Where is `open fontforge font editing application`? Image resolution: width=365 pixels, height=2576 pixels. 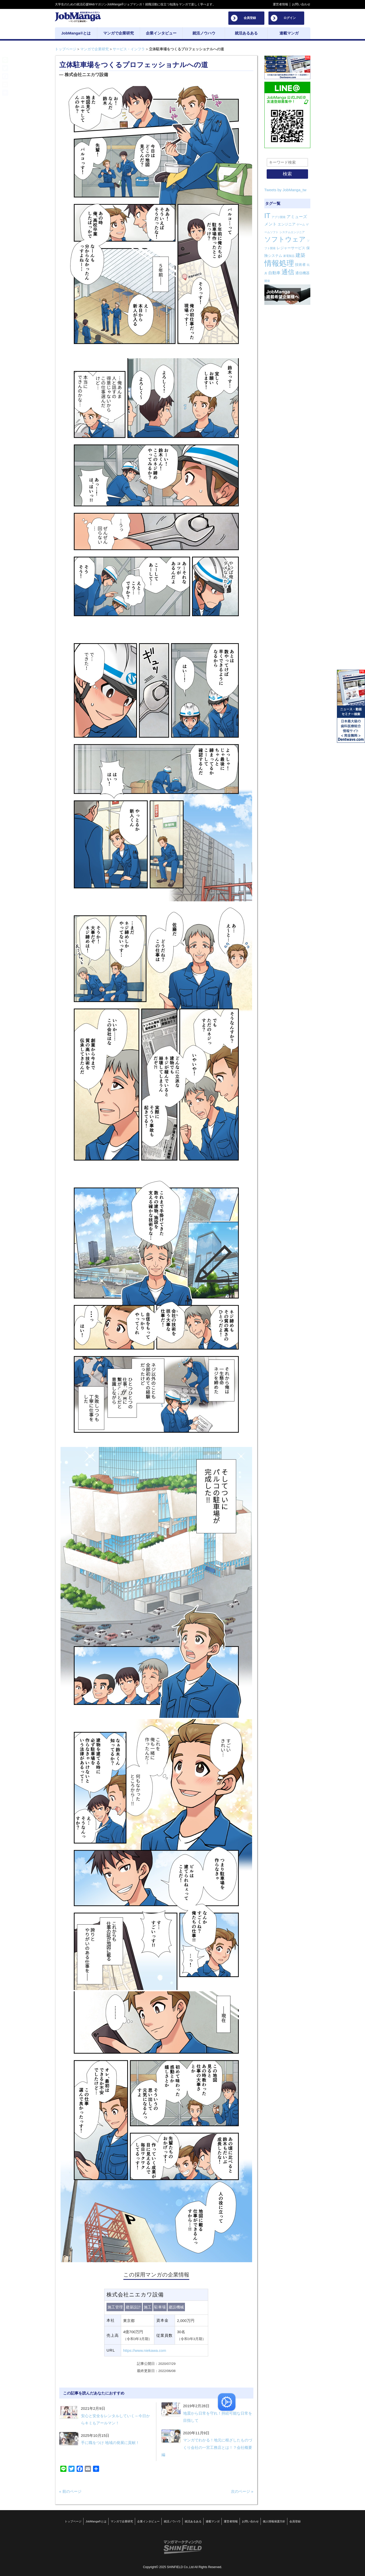 open fontforge font editing application is located at coordinates (124, 1392).